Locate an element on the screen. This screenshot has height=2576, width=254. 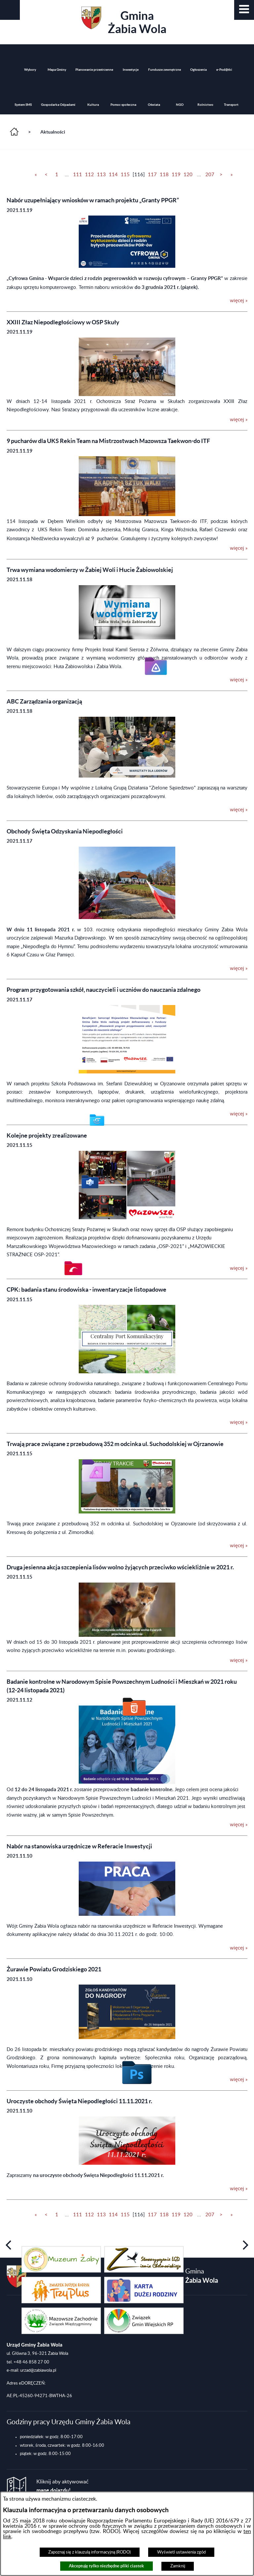
open jellyfin media server folder is located at coordinates (156, 667).